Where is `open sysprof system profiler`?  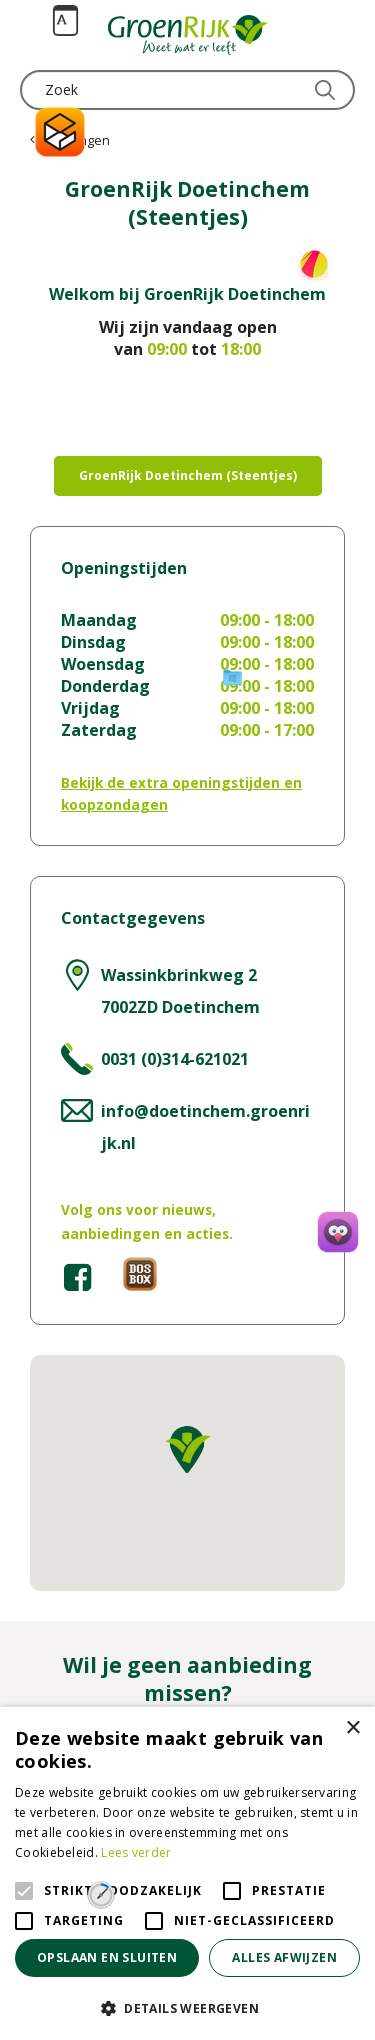
open sysprof system profiler is located at coordinates (101, 1895).